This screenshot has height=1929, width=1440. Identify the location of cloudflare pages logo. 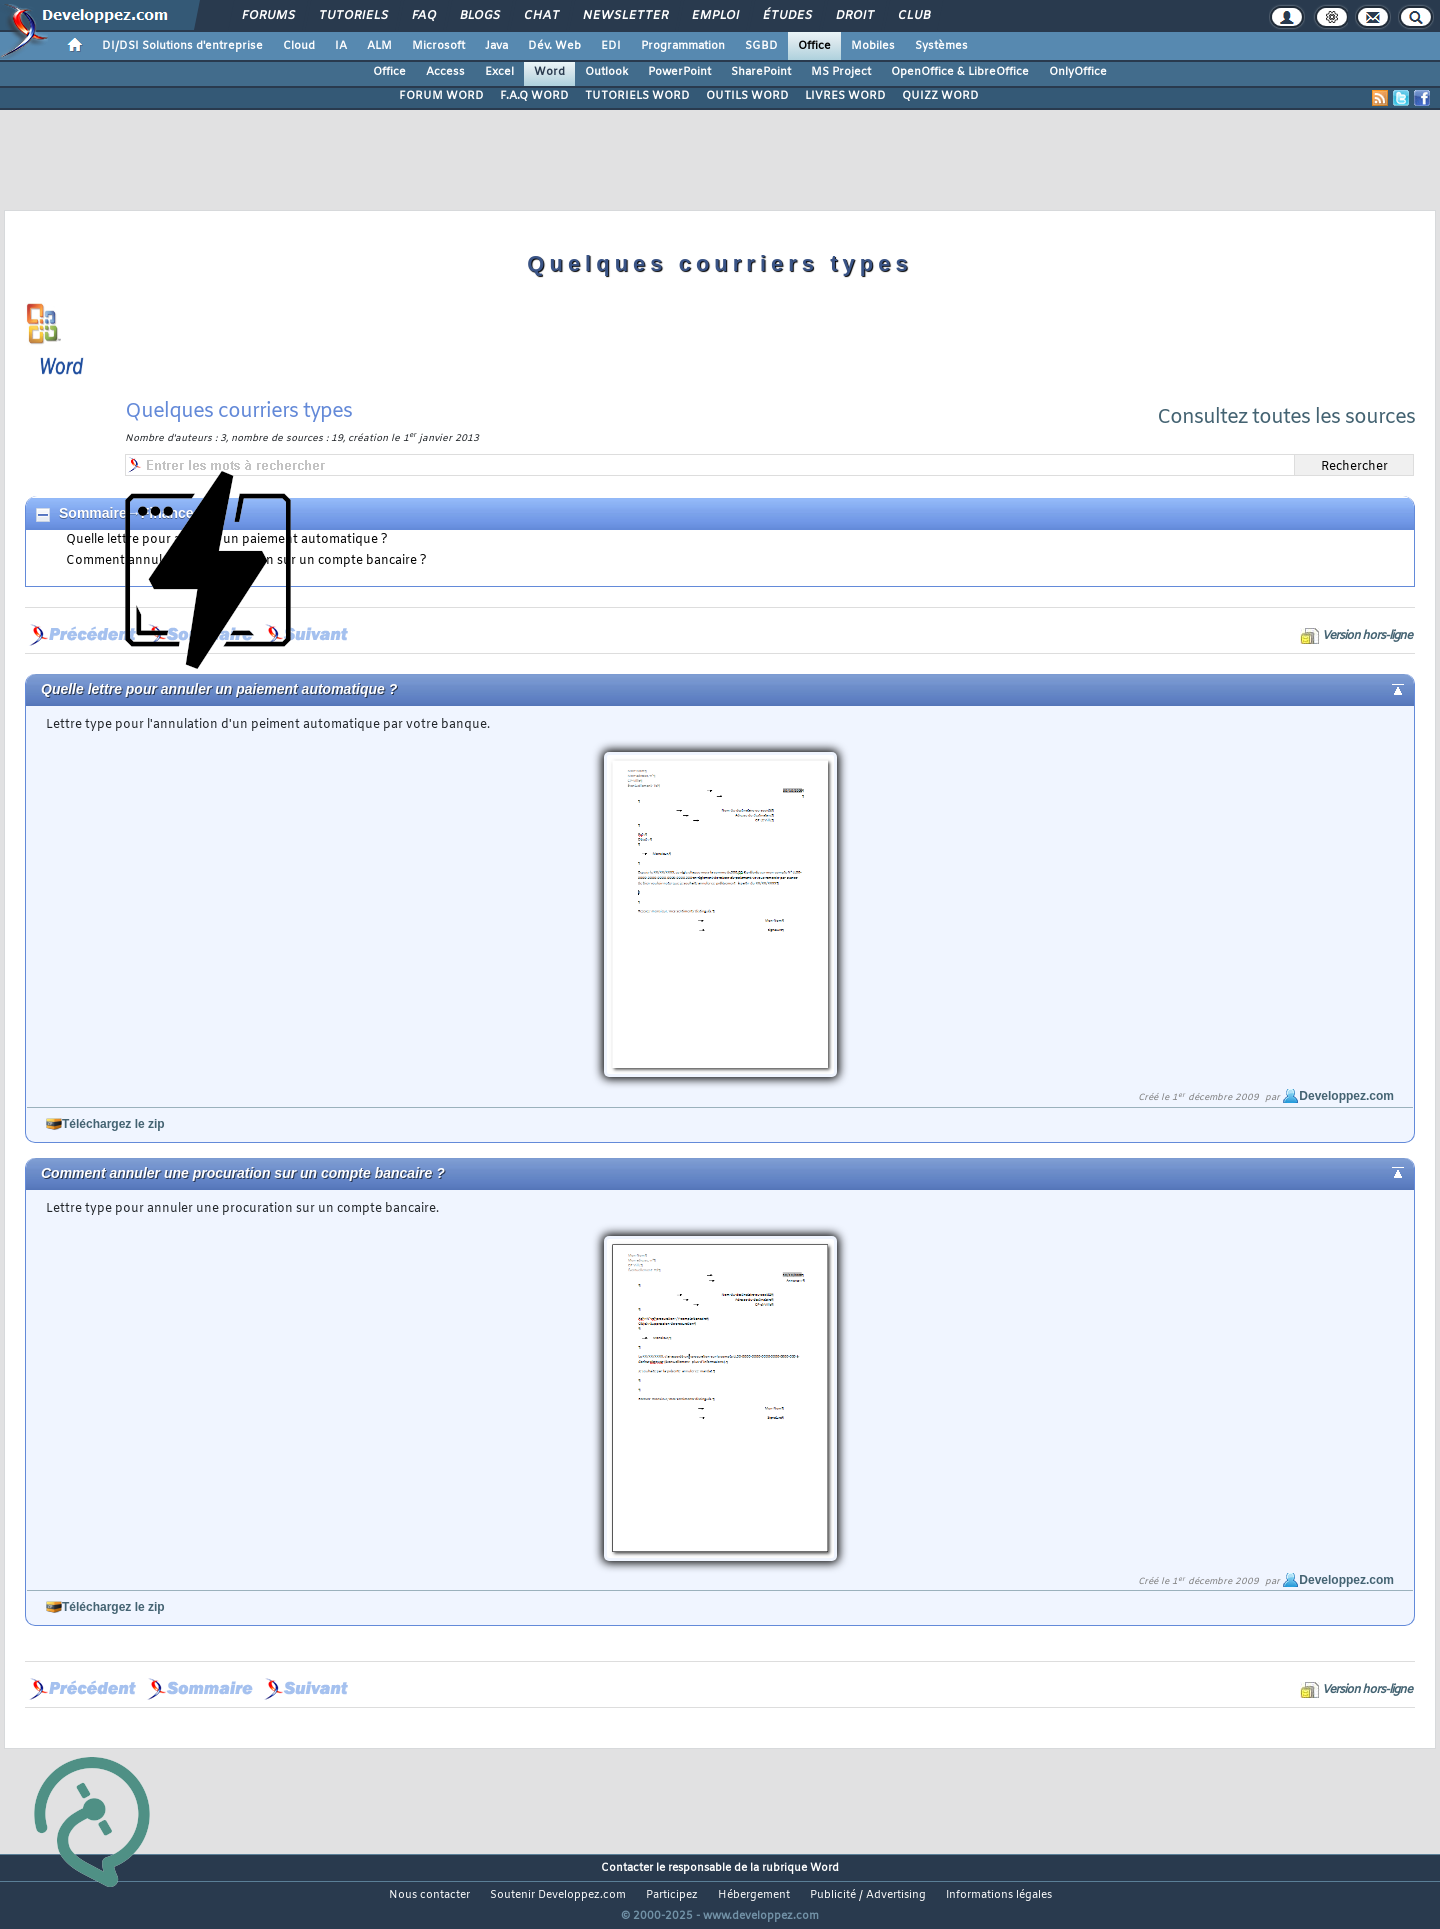
(208, 570).